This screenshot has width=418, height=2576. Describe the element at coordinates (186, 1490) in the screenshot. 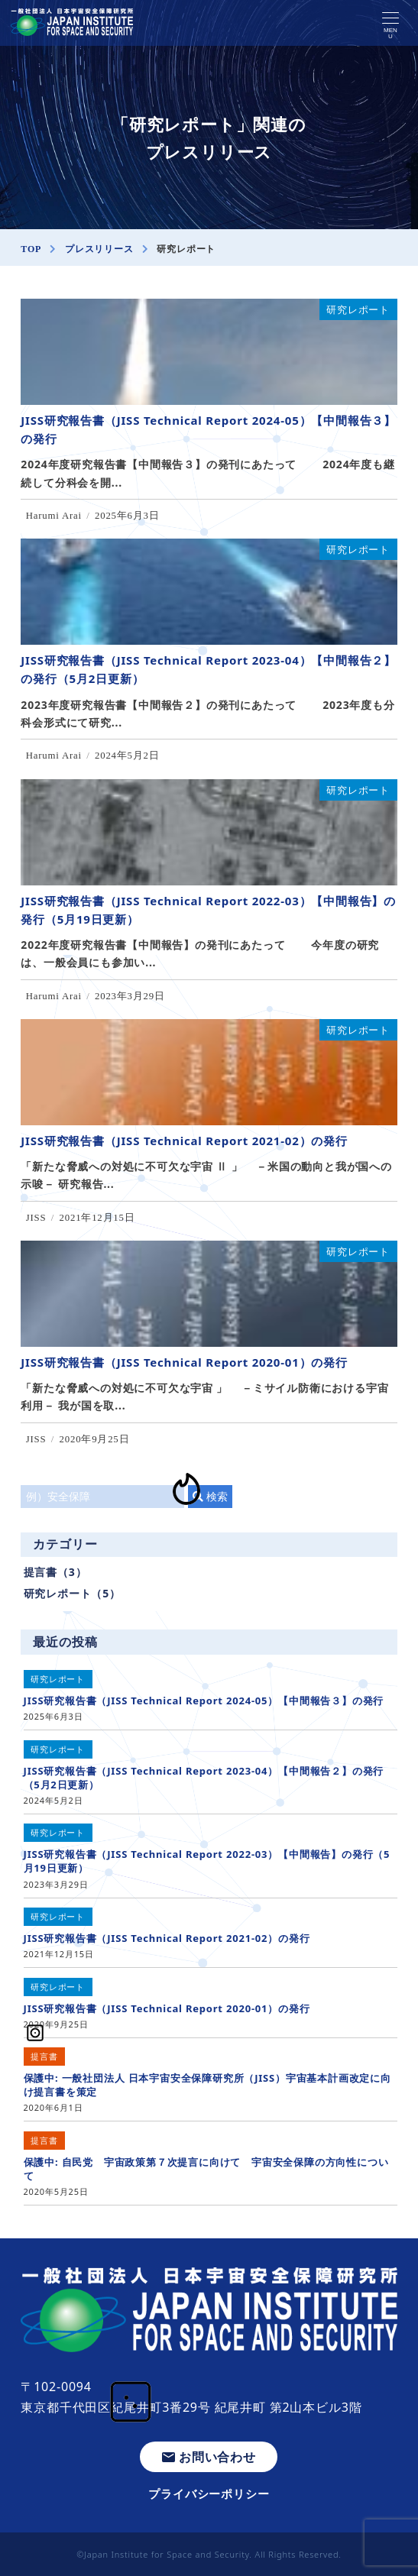

I see `open tinder dating app` at that location.